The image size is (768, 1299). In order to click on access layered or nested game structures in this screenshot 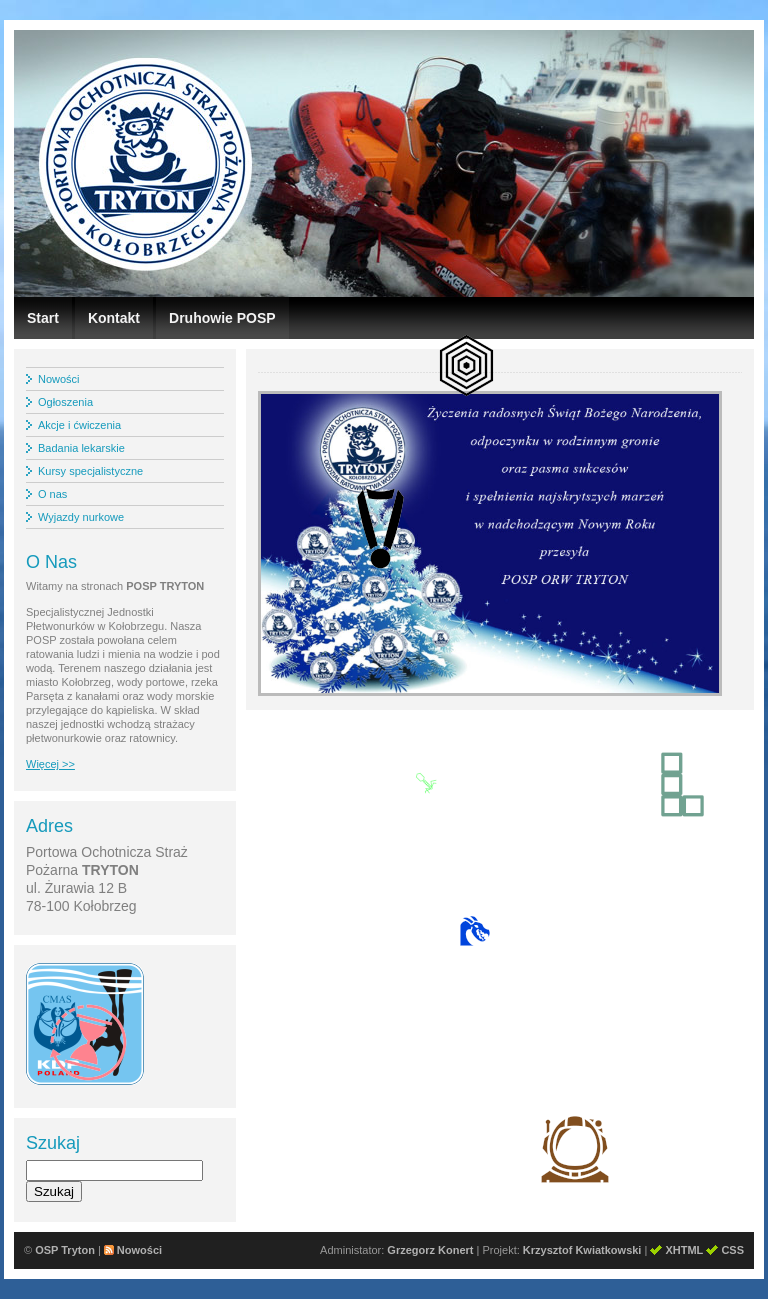, I will do `click(466, 365)`.